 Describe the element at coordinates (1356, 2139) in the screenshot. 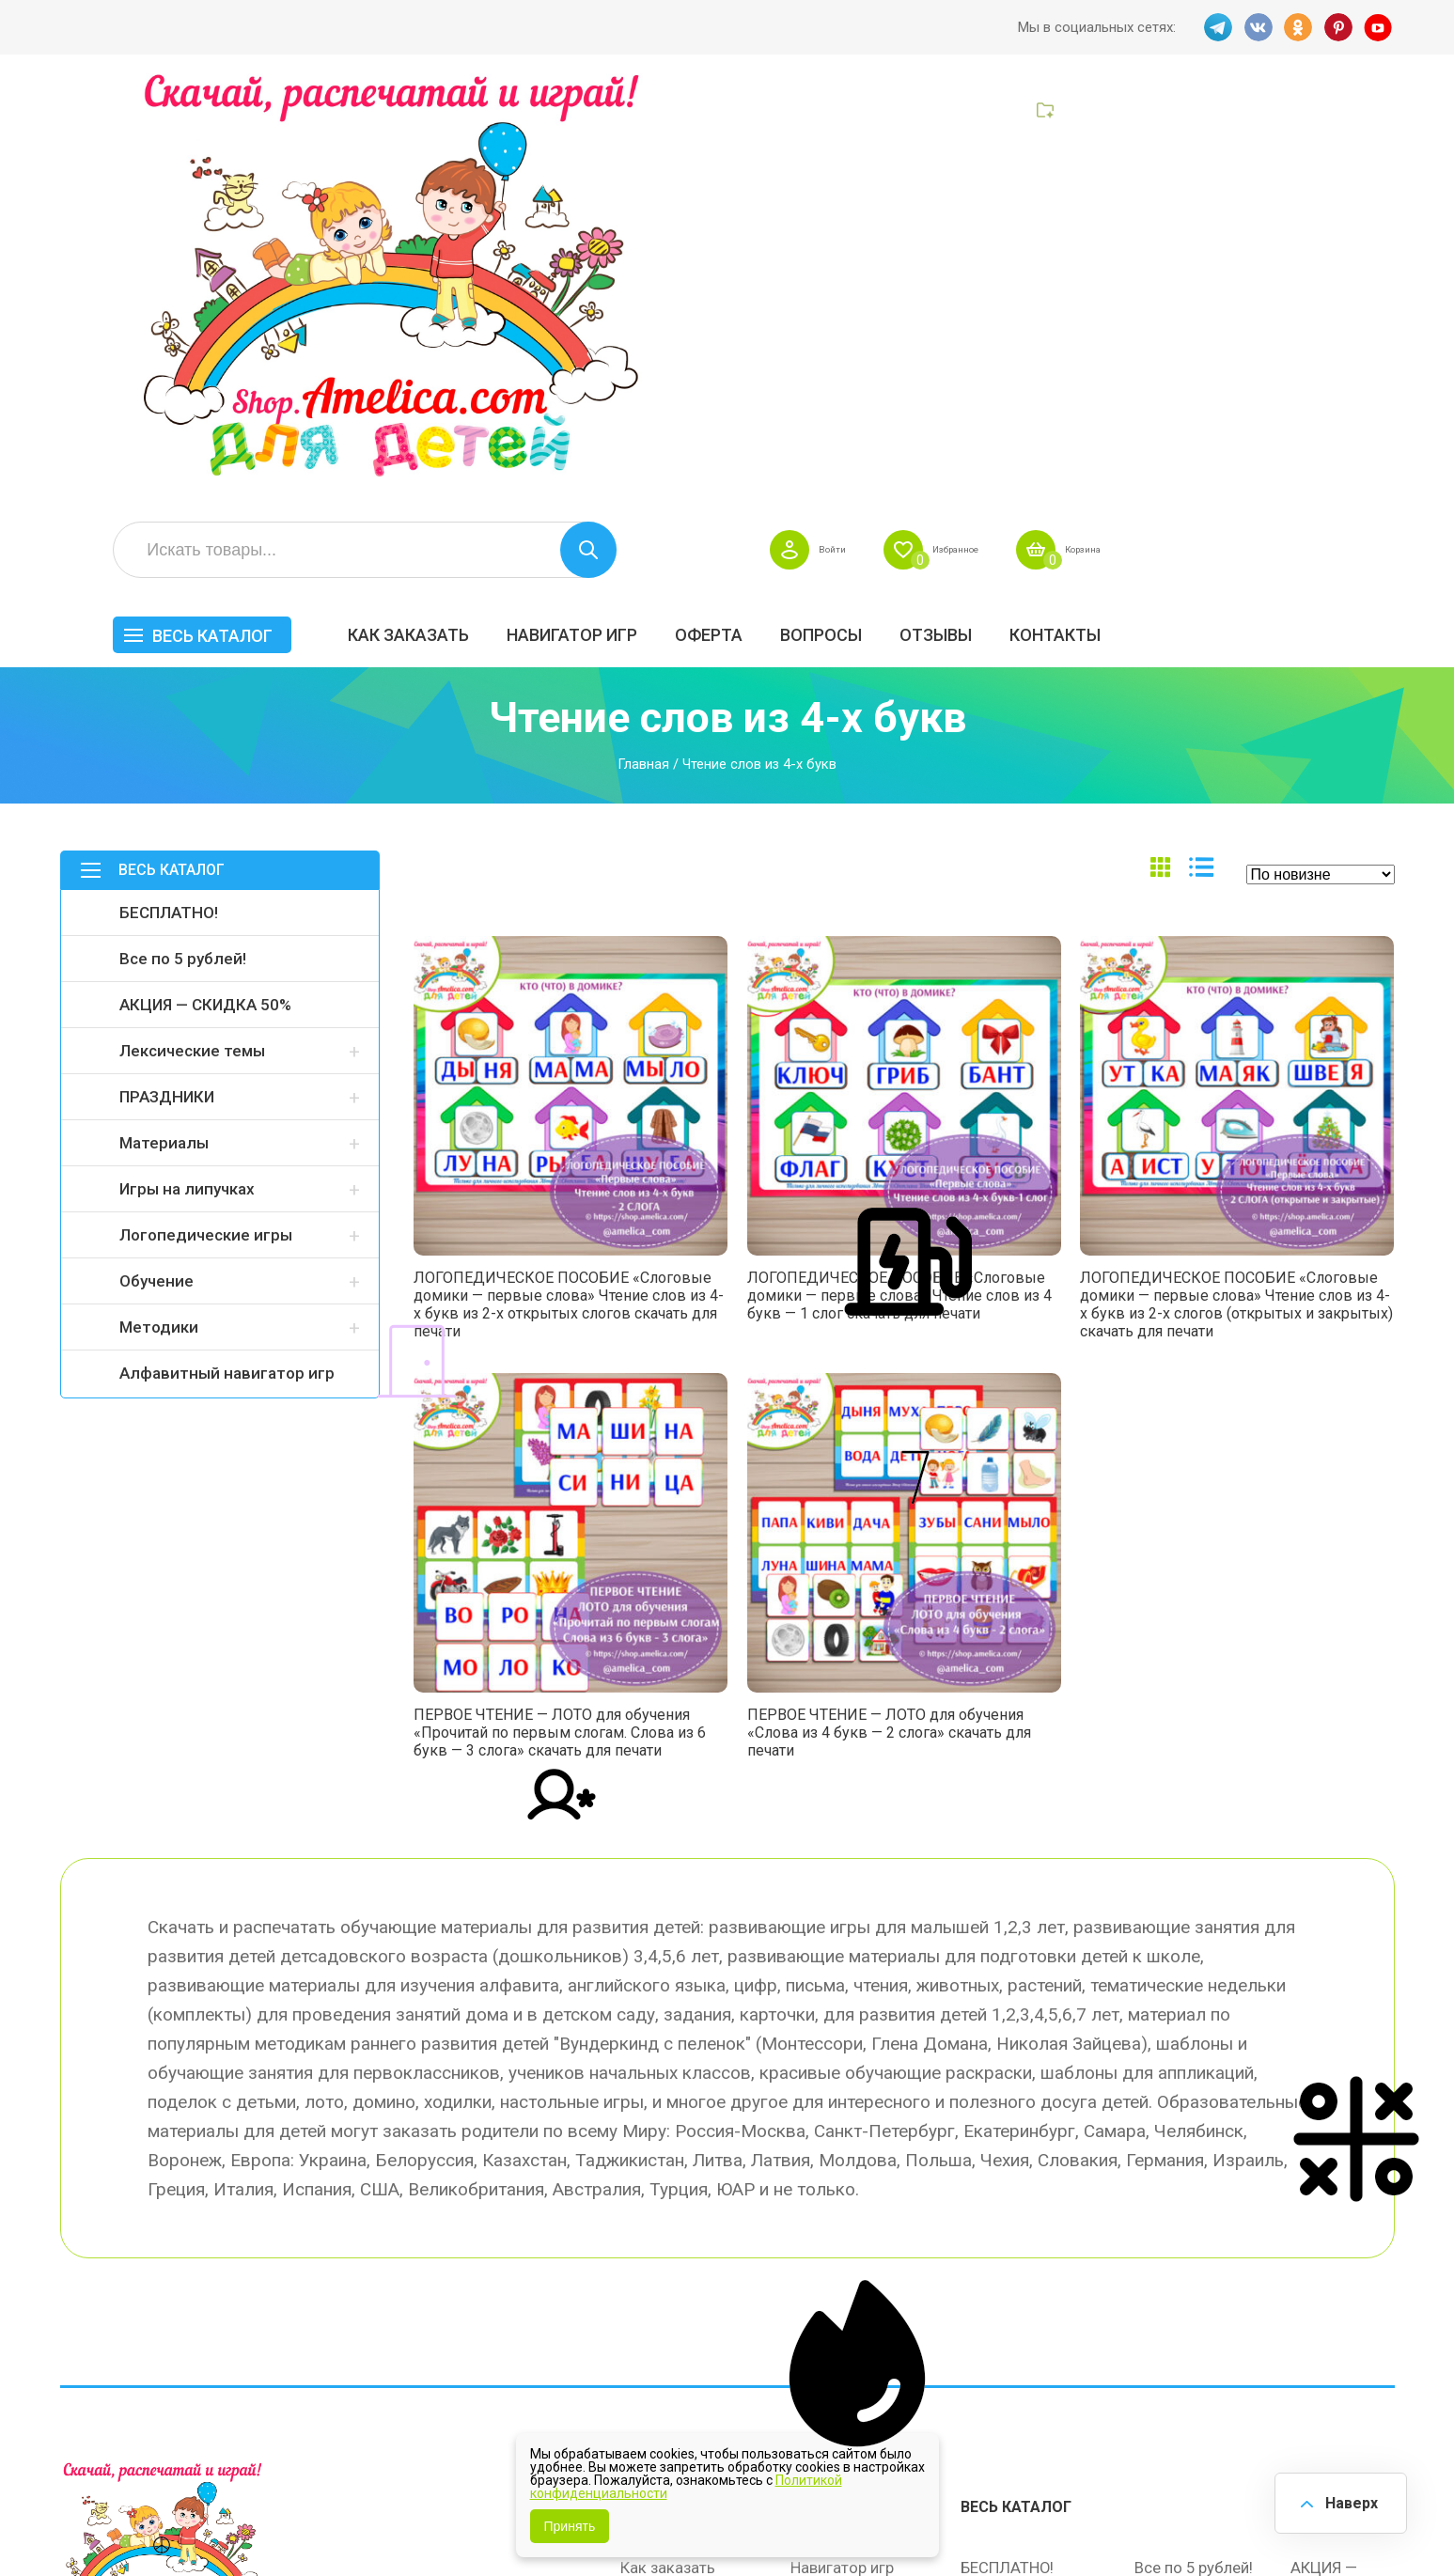

I see `play tic-tac-toe game` at that location.